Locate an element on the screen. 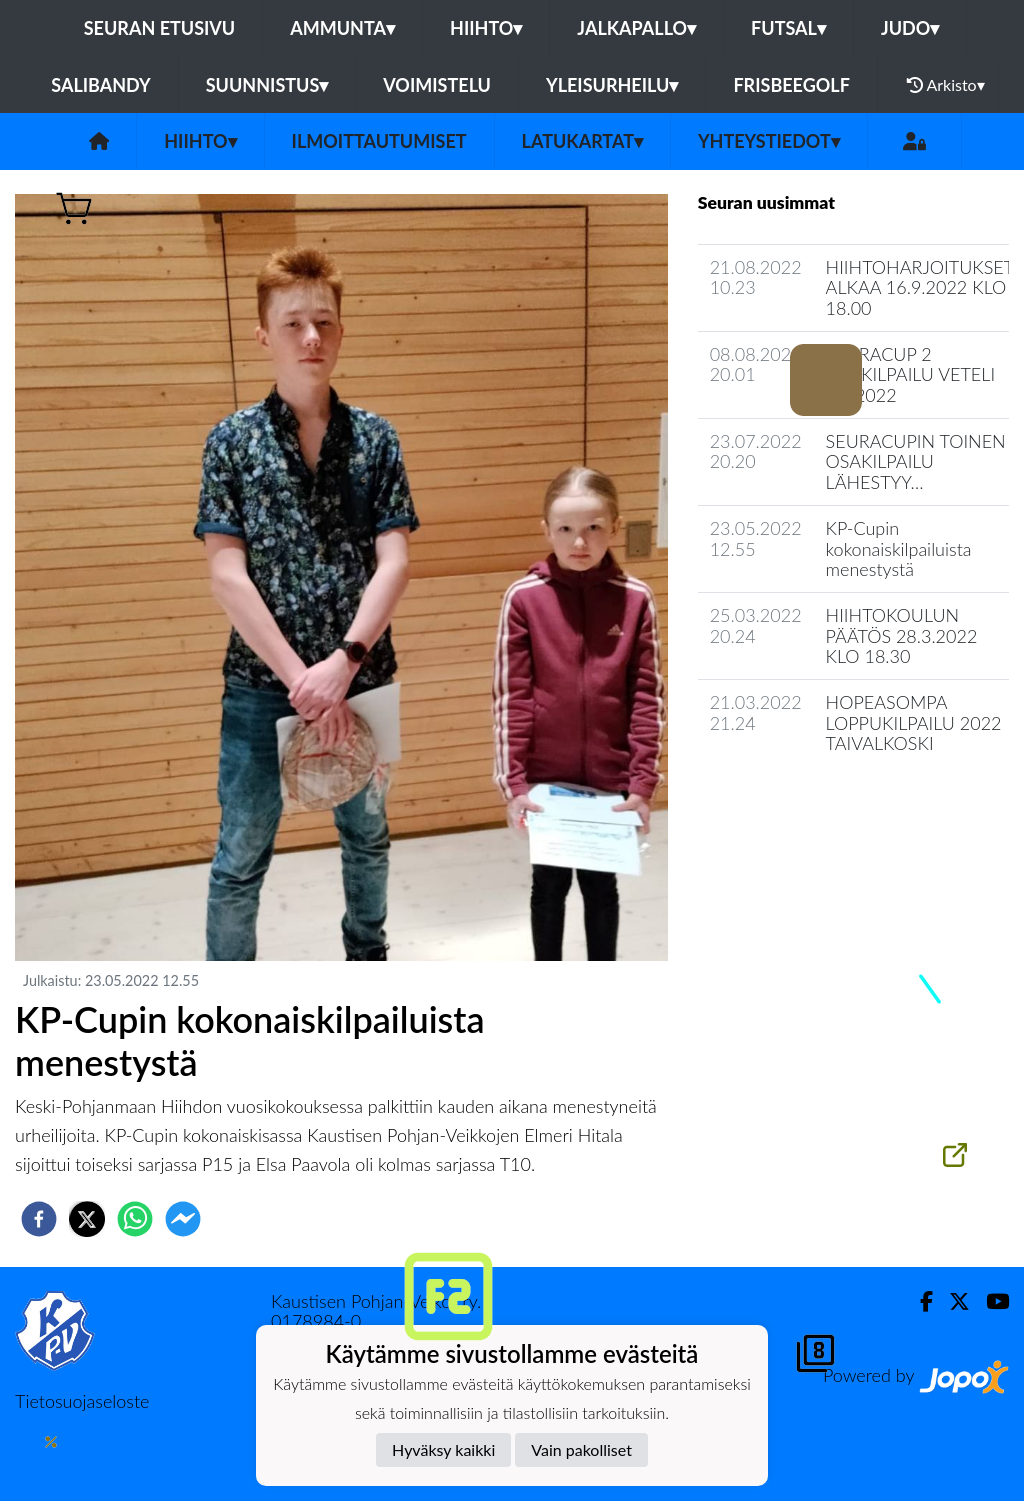 This screenshot has height=1501, width=1024. open link in a new tab or window is located at coordinates (955, 1155).